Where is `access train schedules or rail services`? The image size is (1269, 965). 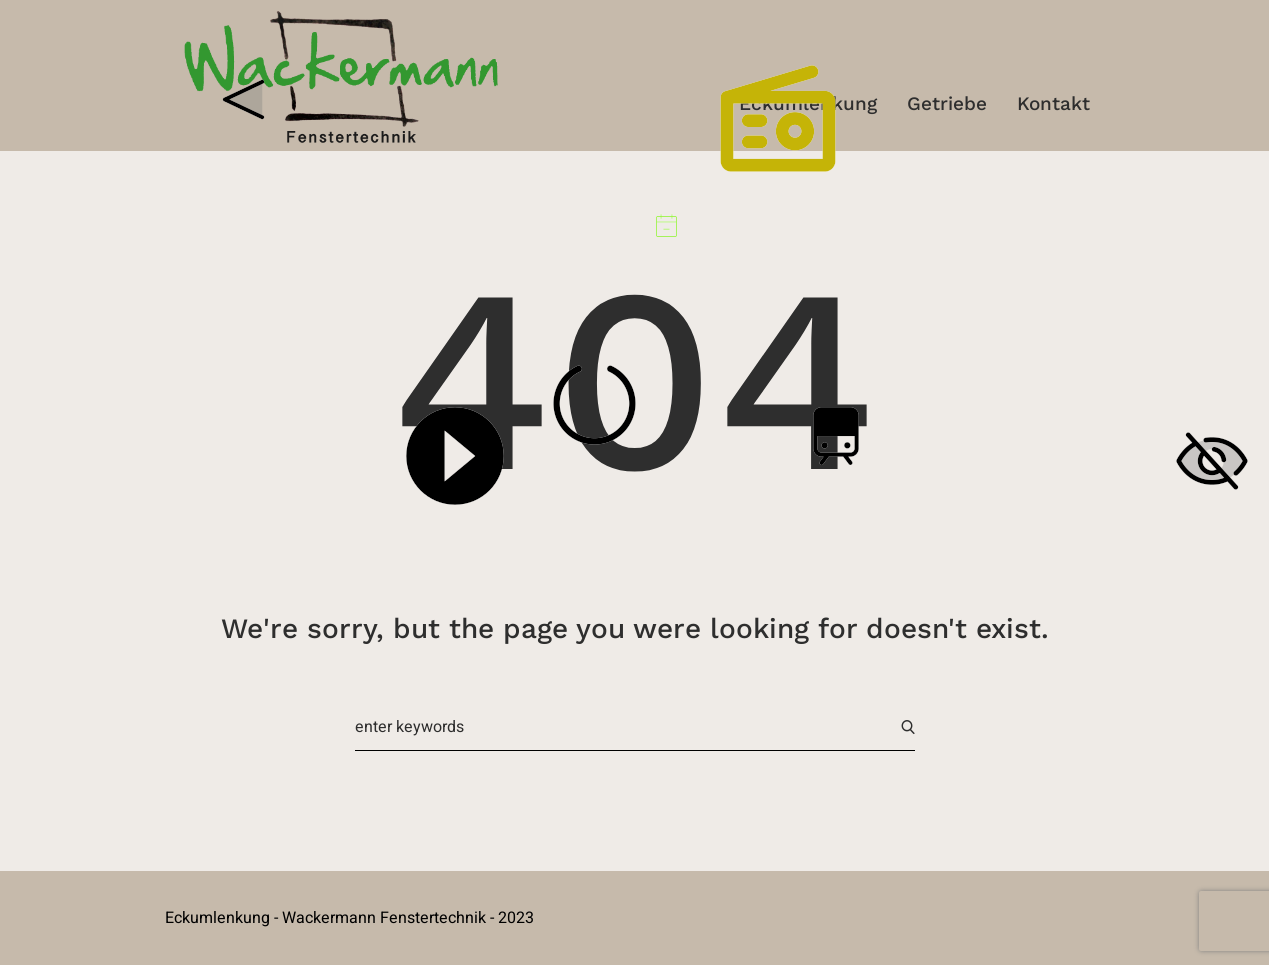
access train schedules or rail services is located at coordinates (836, 434).